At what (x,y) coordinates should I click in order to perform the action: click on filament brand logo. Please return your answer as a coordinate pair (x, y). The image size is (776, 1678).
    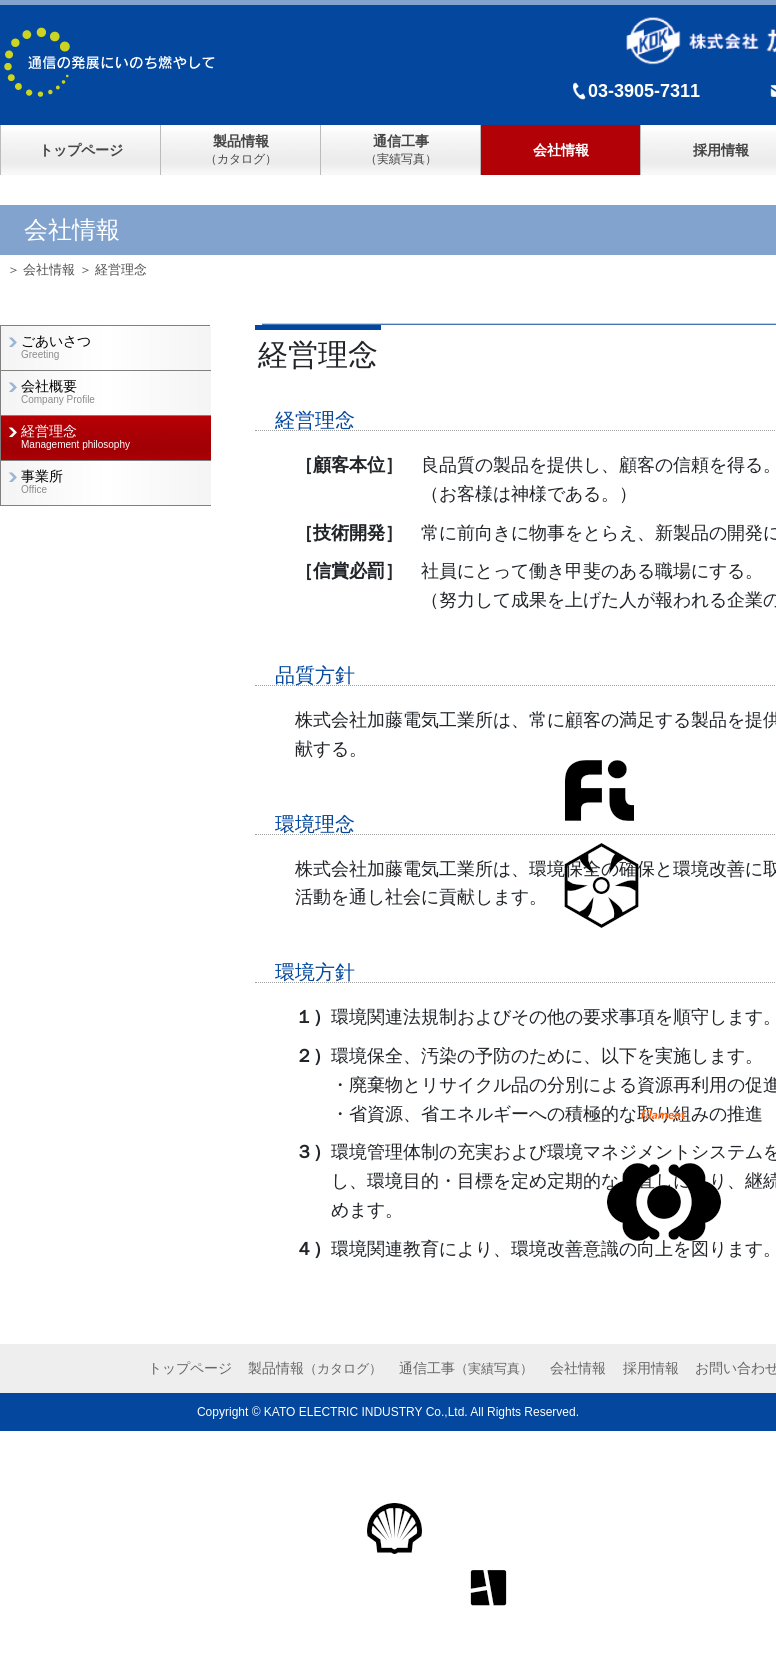
    Looking at the image, I should click on (663, 1114).